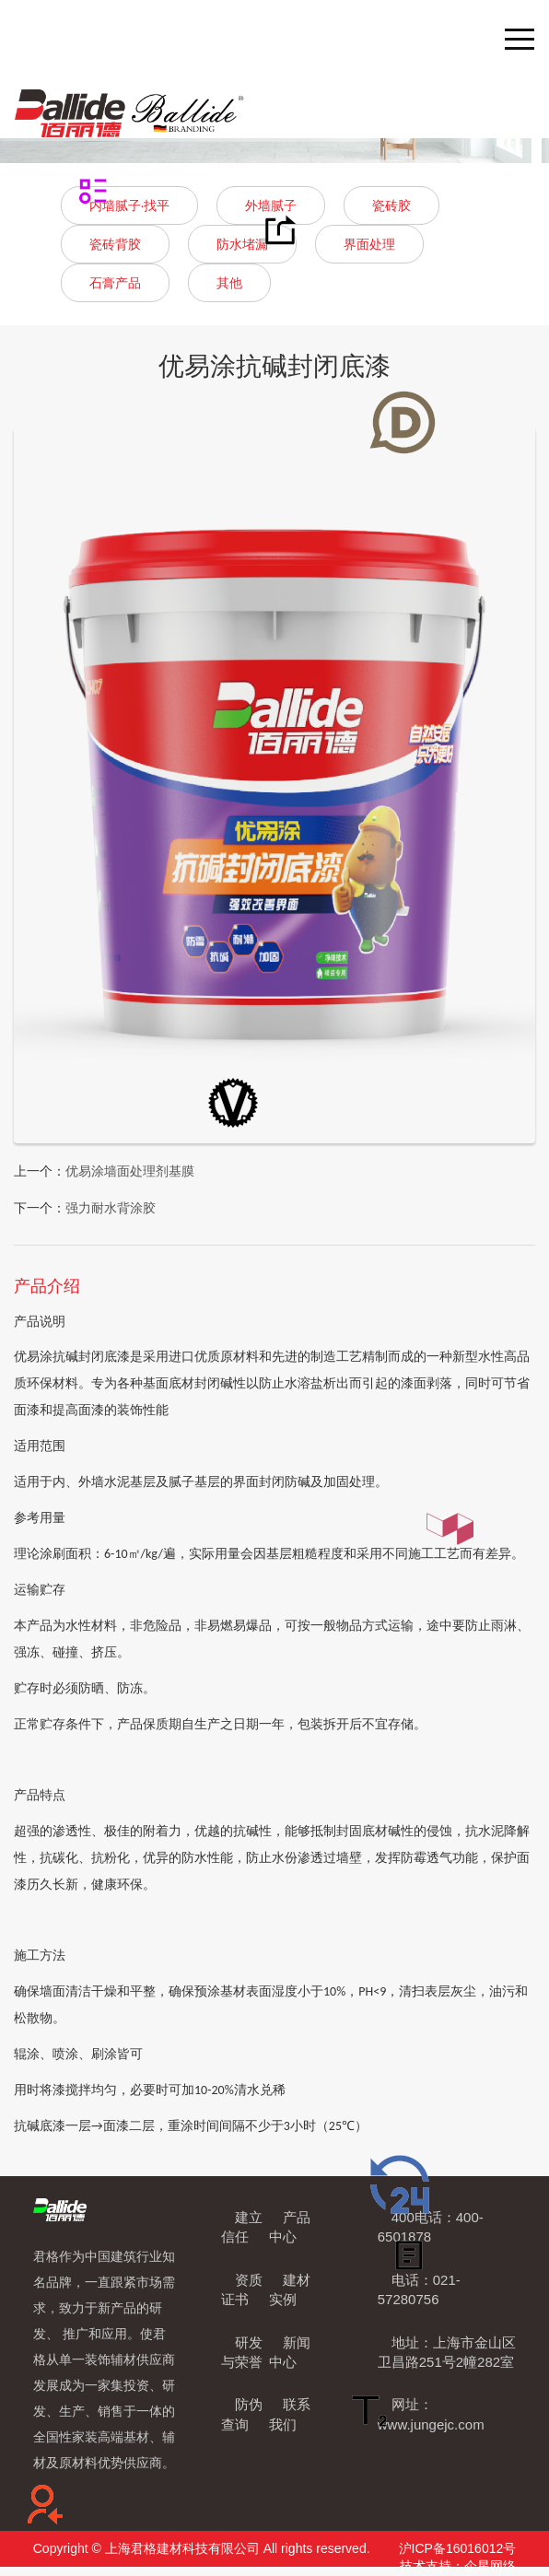 This screenshot has width=549, height=2576. Describe the element at coordinates (450, 1528) in the screenshot. I see `open Buildkite CI/CD dashboard` at that location.